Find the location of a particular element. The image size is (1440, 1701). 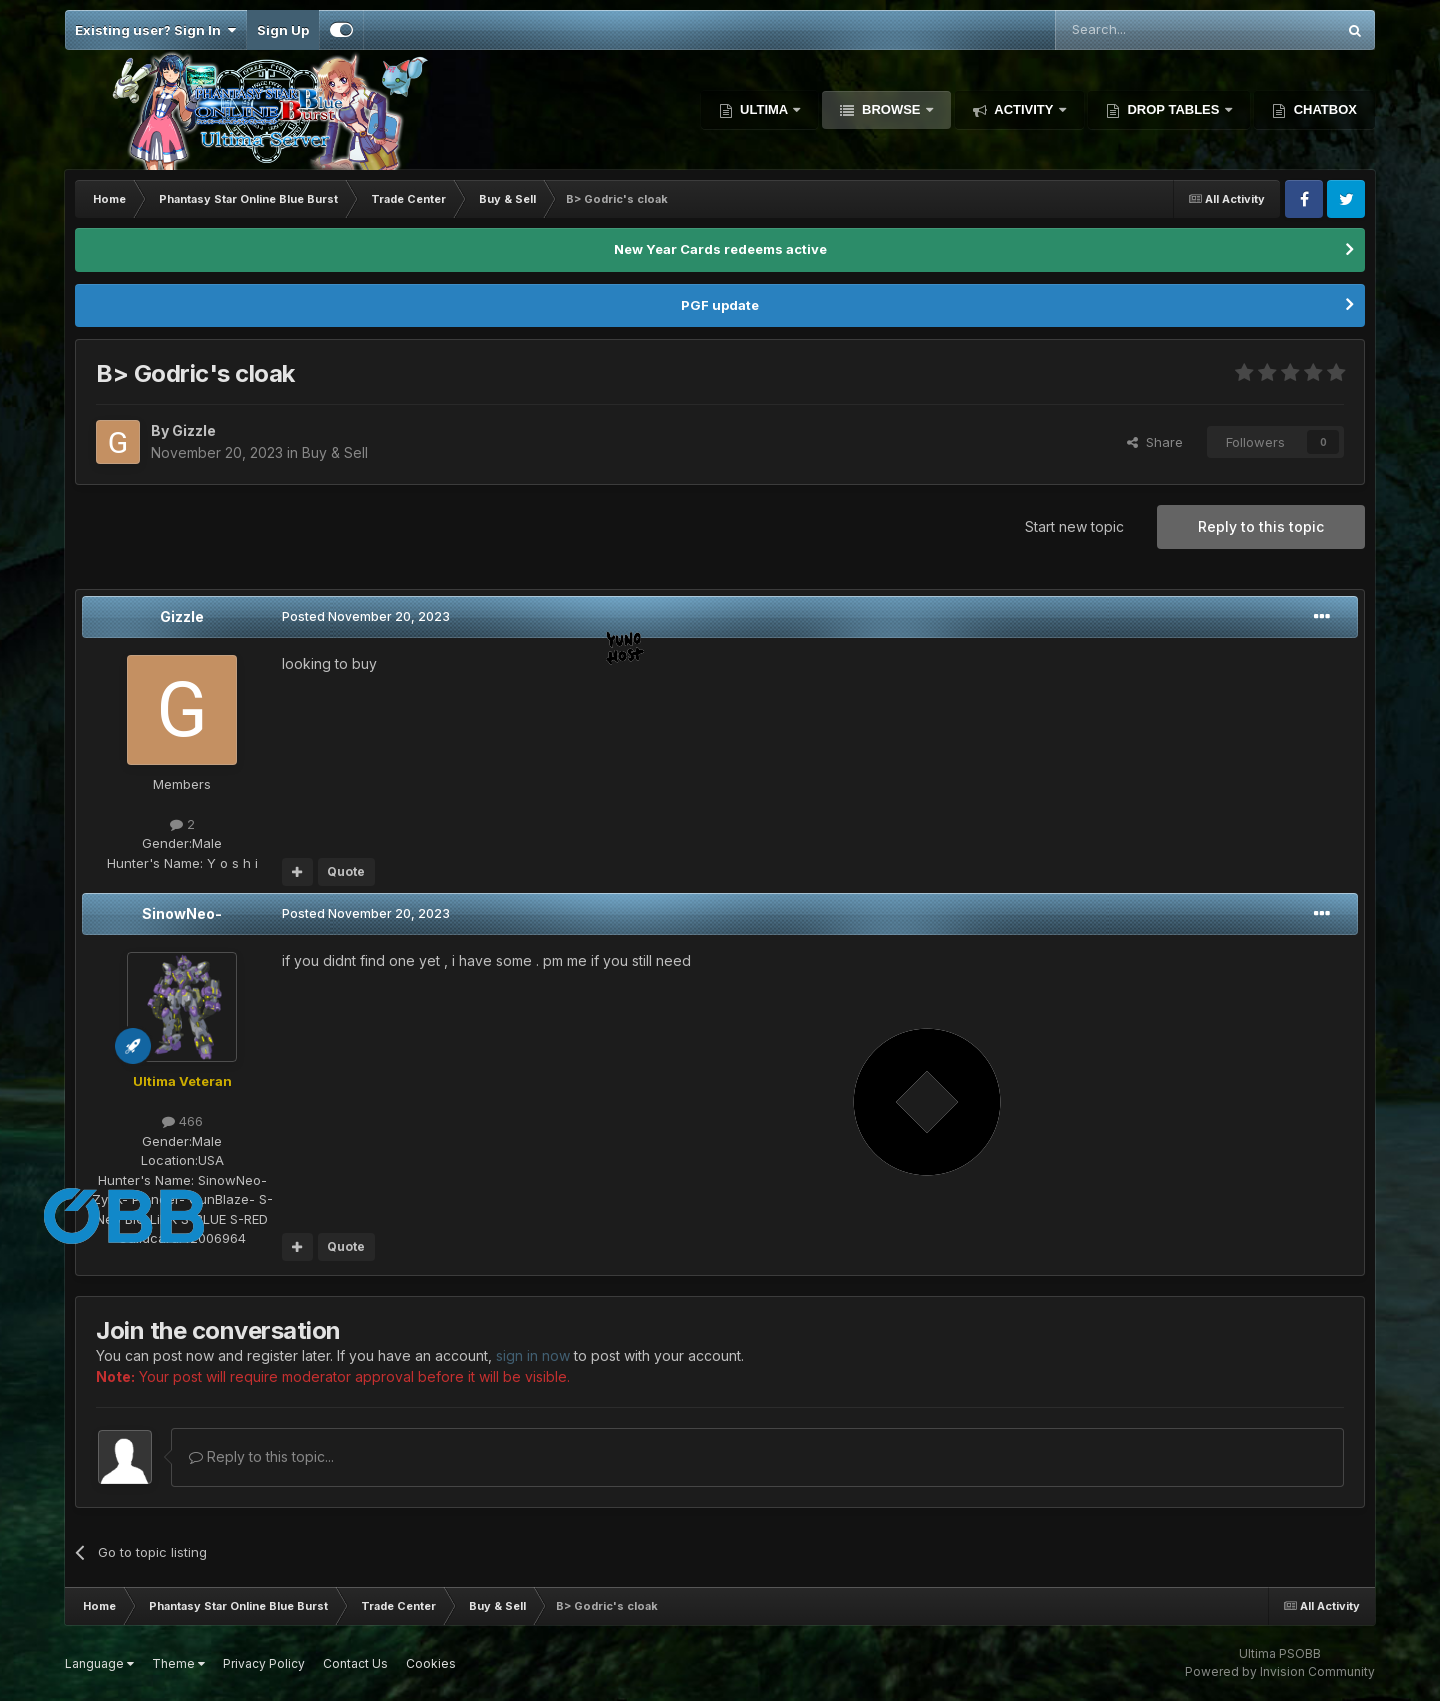

yunohost self-hosting platform logo is located at coordinates (625, 648).